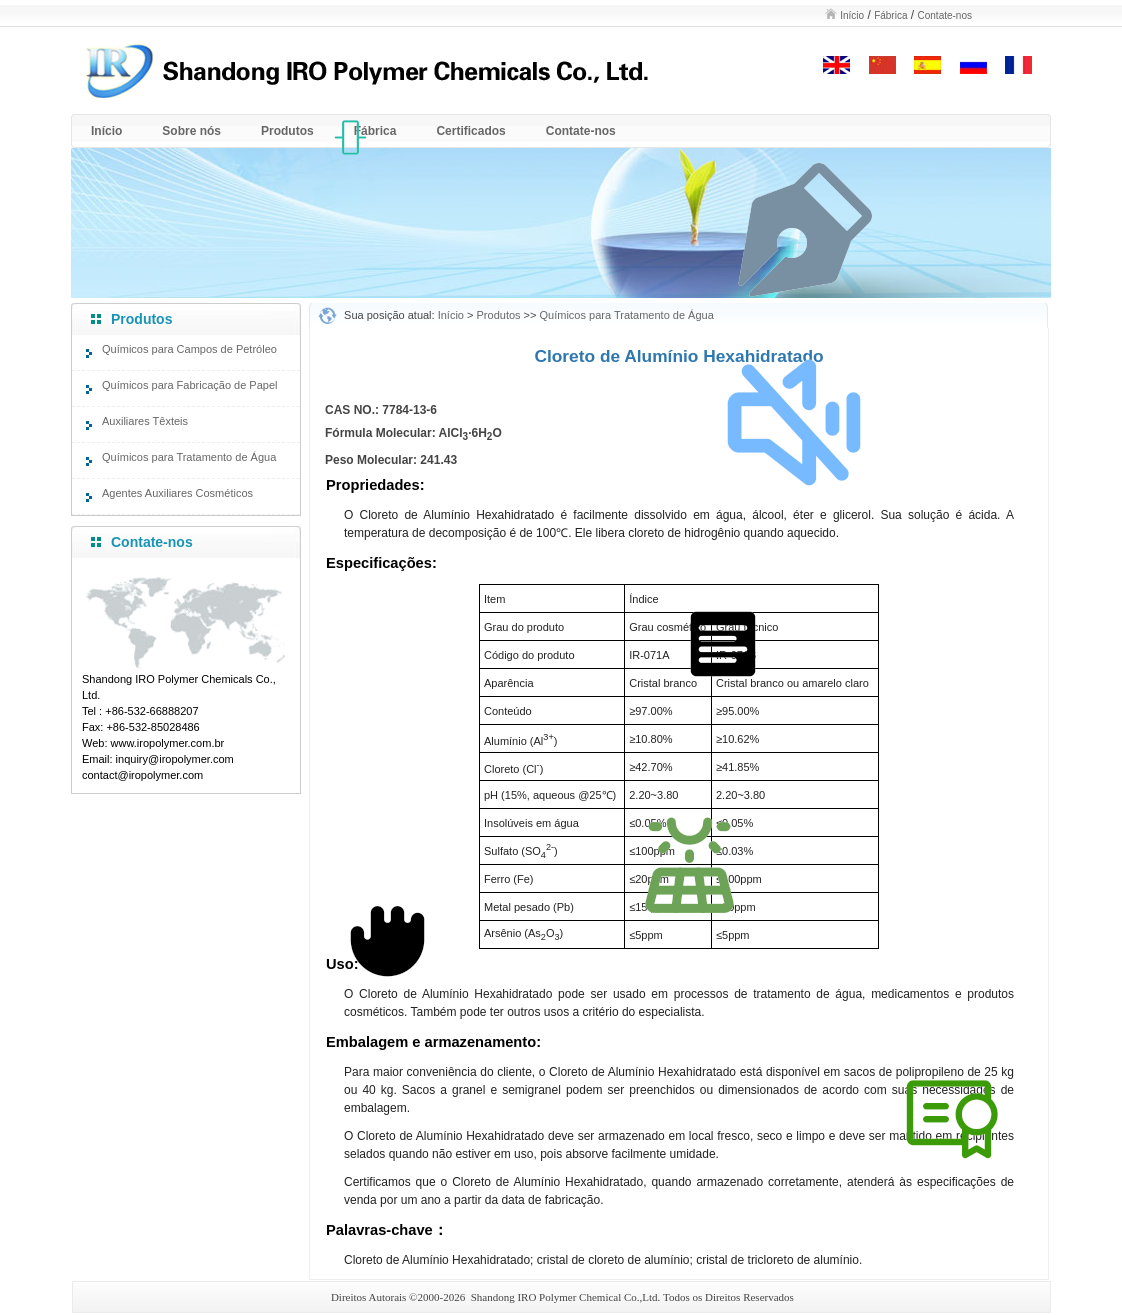 This screenshot has height=1315, width=1122. I want to click on view certification or credentials, so click(949, 1116).